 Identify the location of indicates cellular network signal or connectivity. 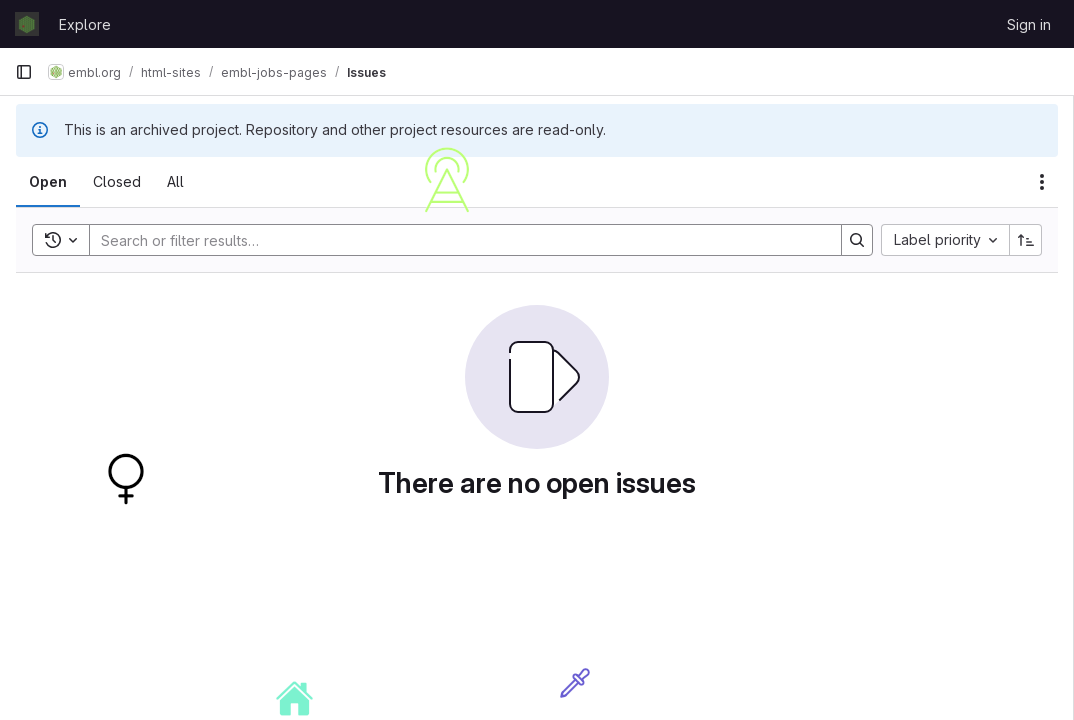
(447, 181).